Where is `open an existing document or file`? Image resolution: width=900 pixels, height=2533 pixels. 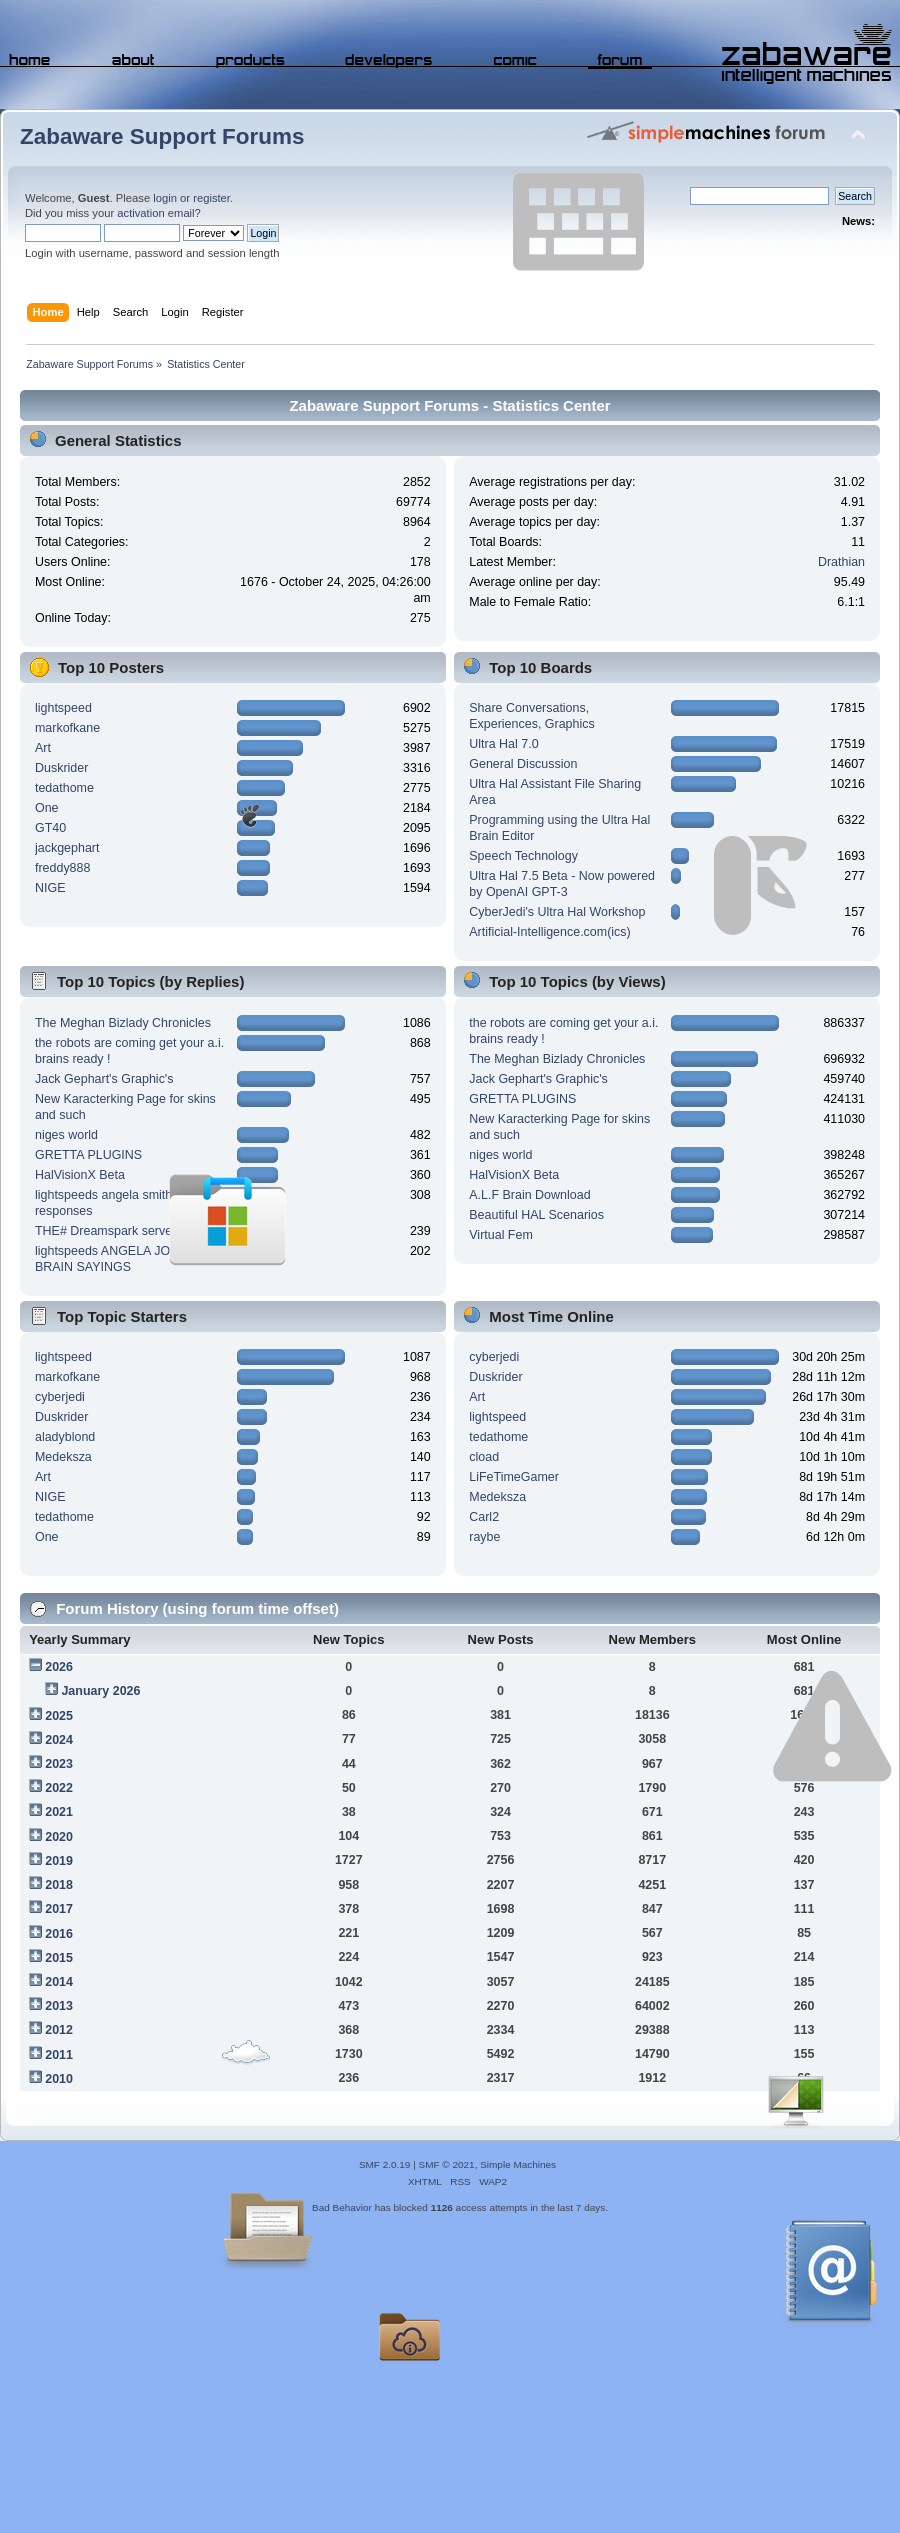 open an existing document or file is located at coordinates (267, 2231).